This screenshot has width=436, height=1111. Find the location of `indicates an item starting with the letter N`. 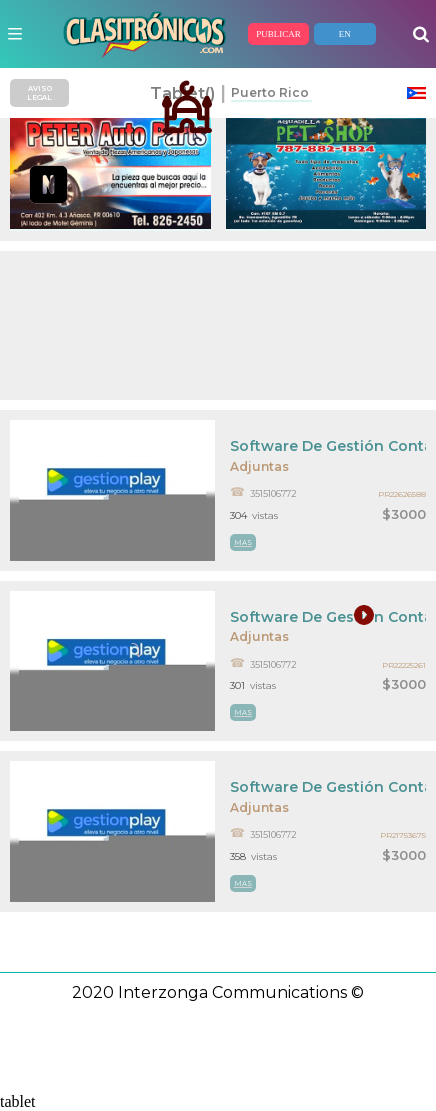

indicates an item starting with the letter N is located at coordinates (48, 184).